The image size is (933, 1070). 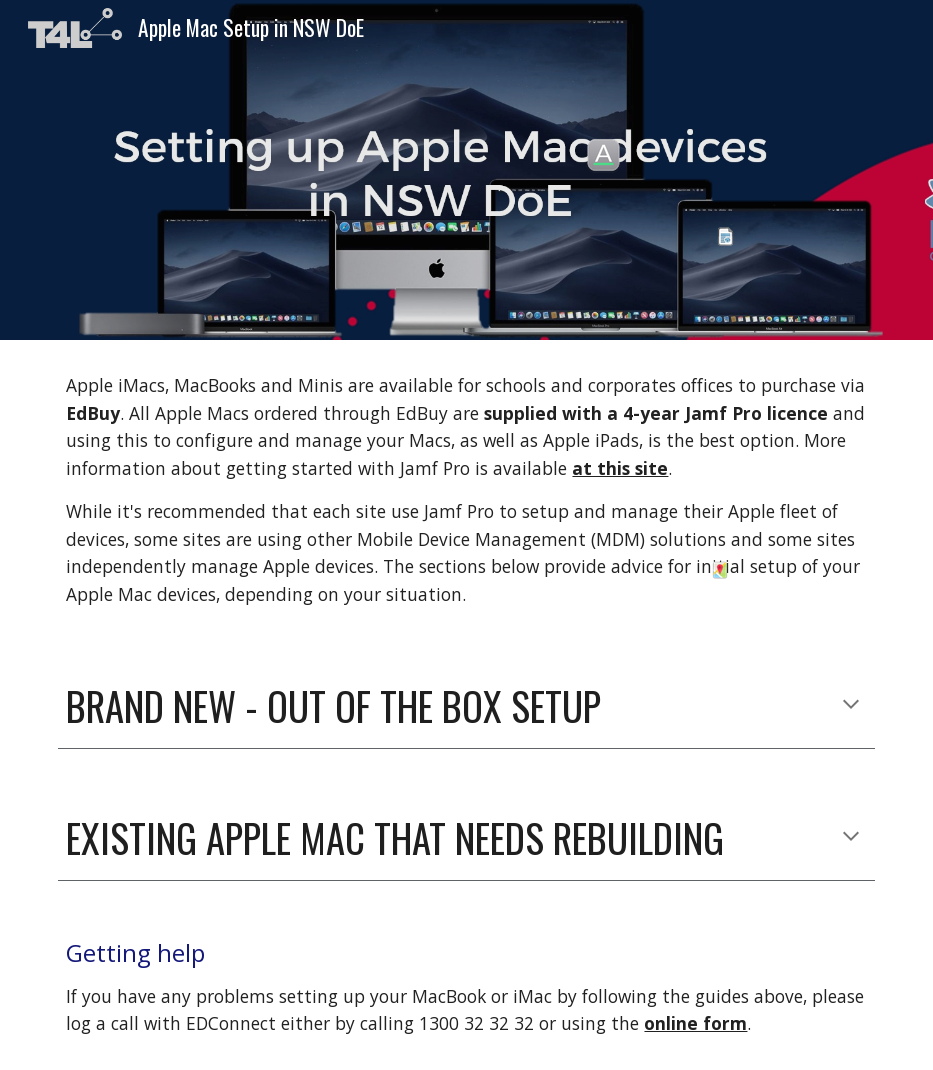 I want to click on open a google earth location file, so click(x=720, y=570).